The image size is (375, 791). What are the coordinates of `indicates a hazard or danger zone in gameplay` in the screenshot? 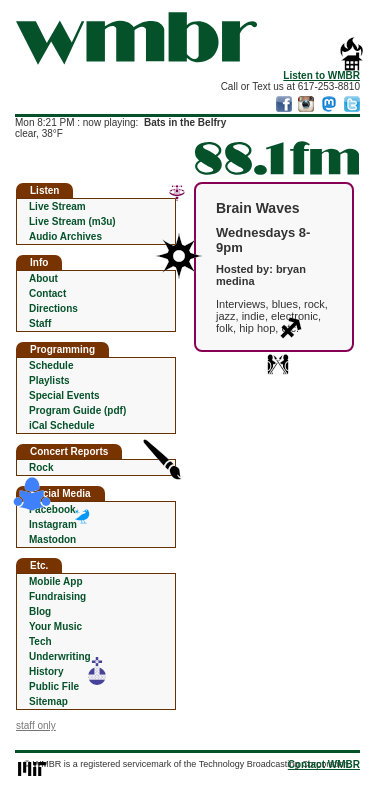 It's located at (179, 256).